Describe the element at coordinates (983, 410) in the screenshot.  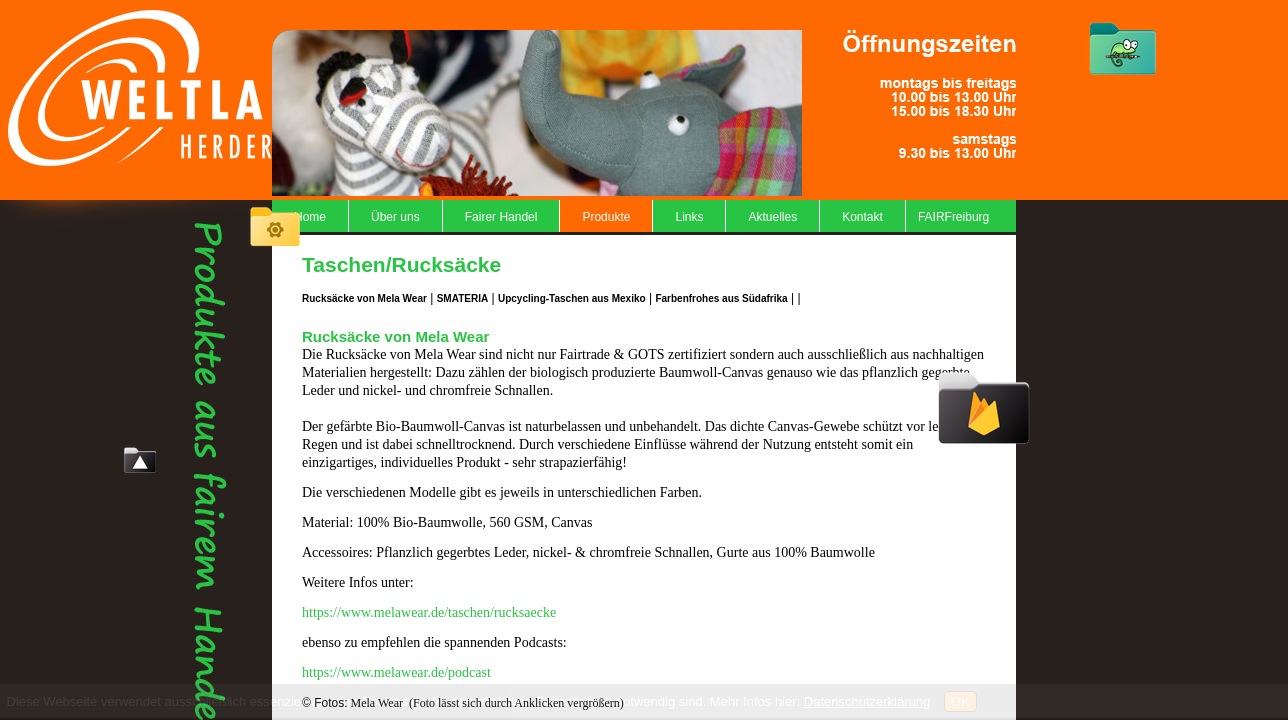
I see `open firebase project folder` at that location.